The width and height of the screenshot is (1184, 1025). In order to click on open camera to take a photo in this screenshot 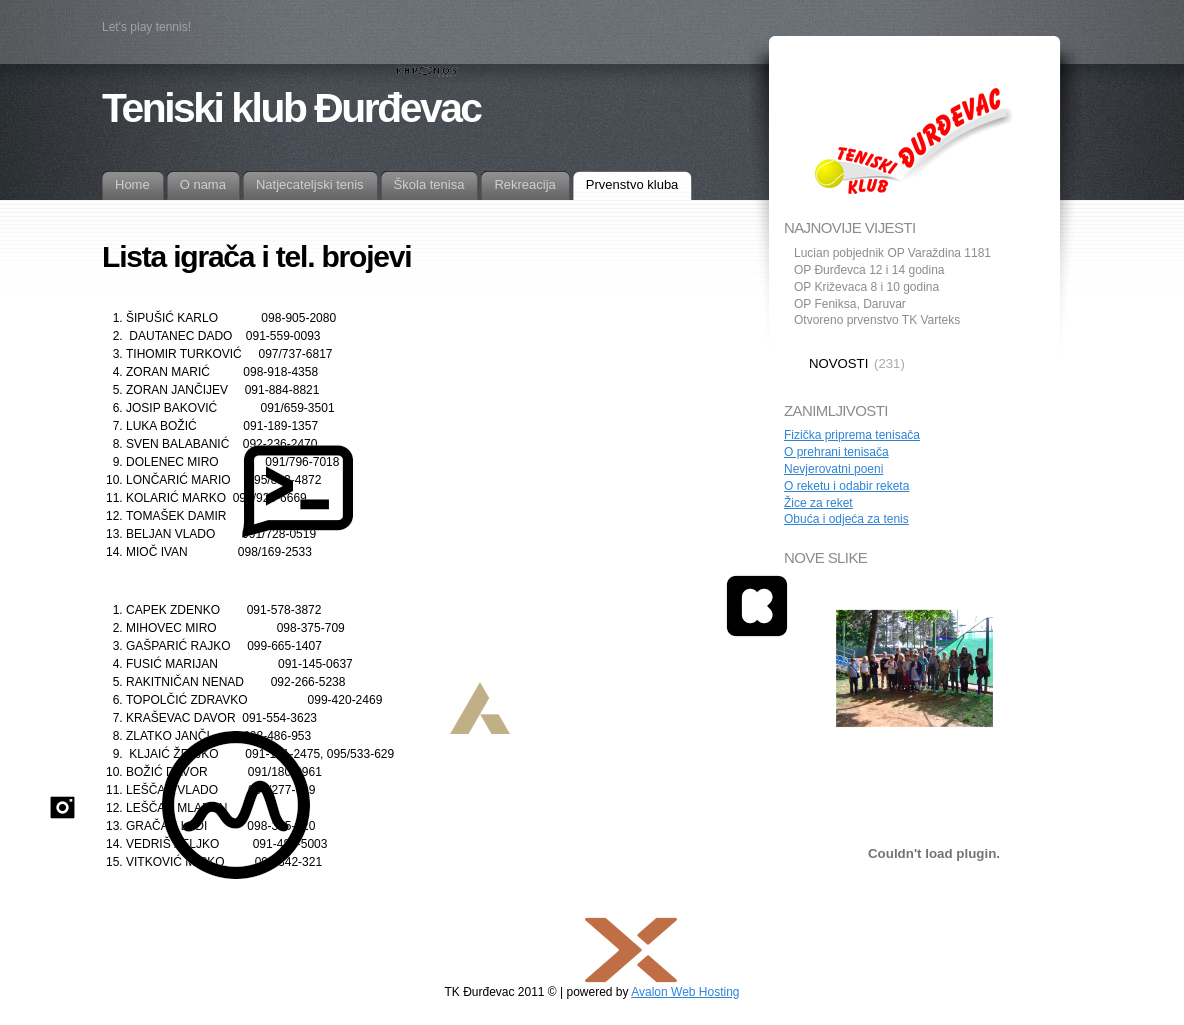, I will do `click(62, 807)`.